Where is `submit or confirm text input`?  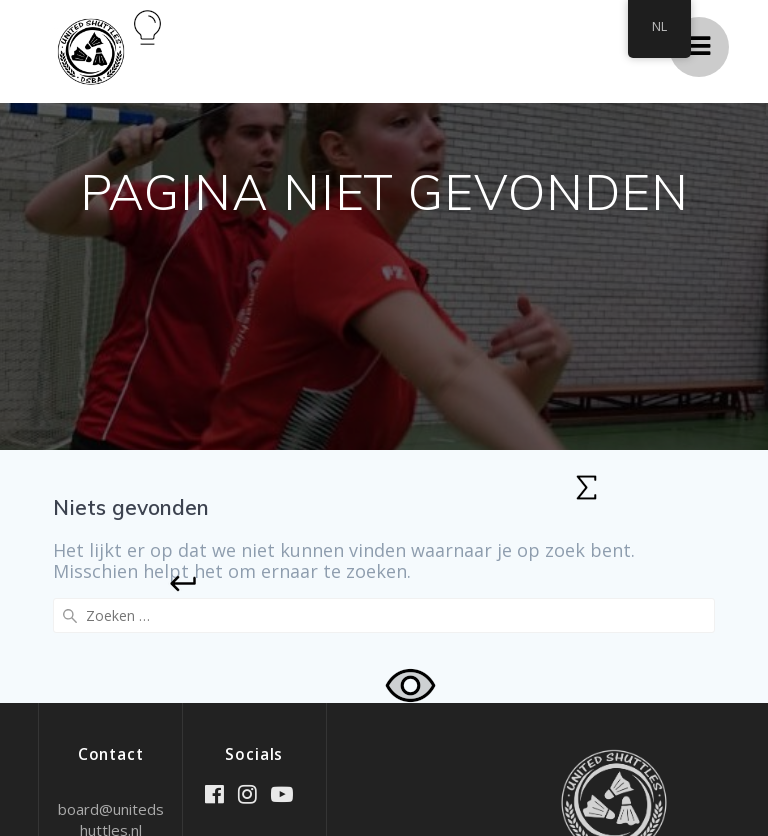 submit or confirm text input is located at coordinates (183, 583).